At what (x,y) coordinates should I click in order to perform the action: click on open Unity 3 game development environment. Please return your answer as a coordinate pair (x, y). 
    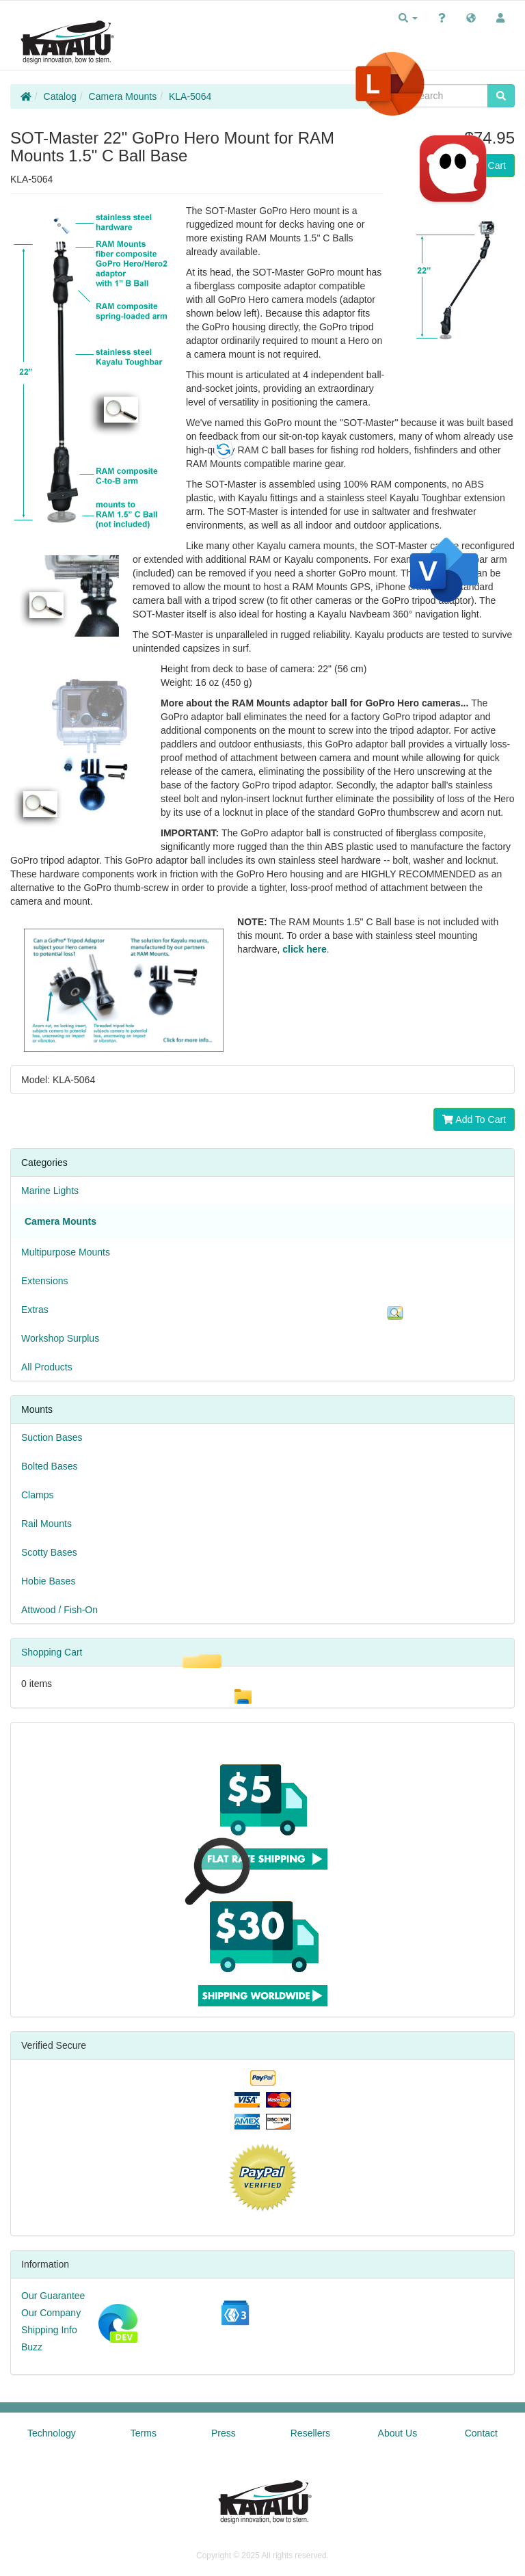
    Looking at the image, I should click on (235, 2313).